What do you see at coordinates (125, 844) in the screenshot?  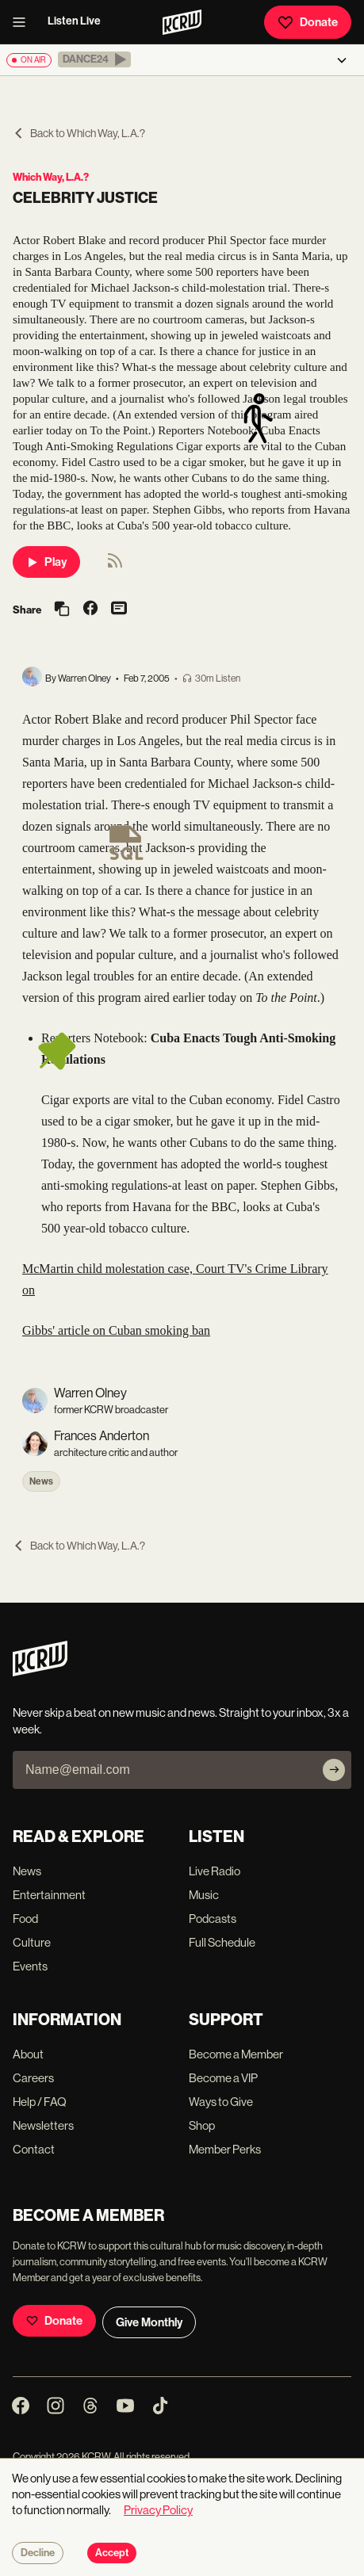 I see `open an SQL database file` at bounding box center [125, 844].